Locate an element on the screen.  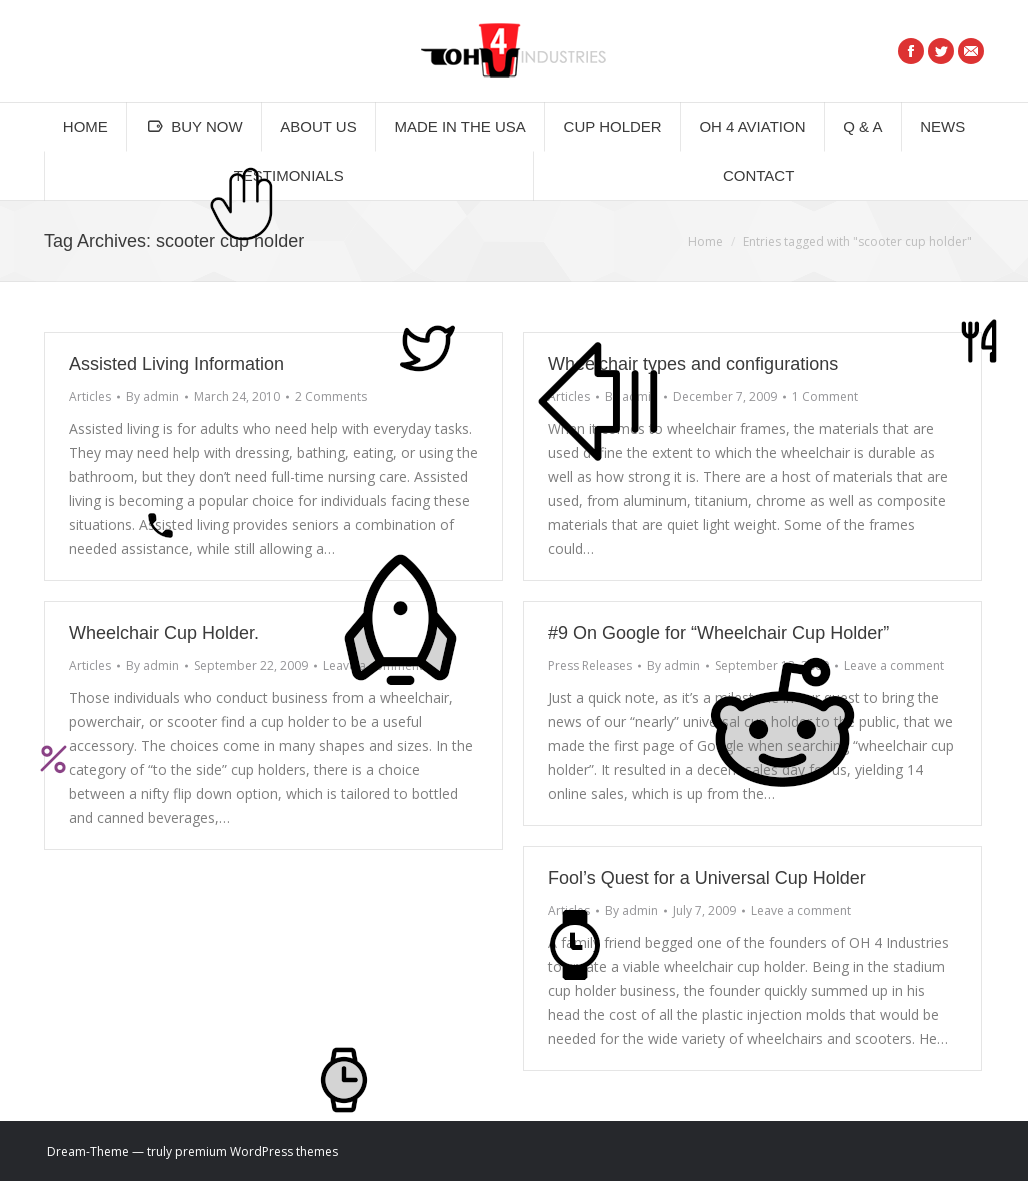
view or manage watch mode for file changes is located at coordinates (575, 945).